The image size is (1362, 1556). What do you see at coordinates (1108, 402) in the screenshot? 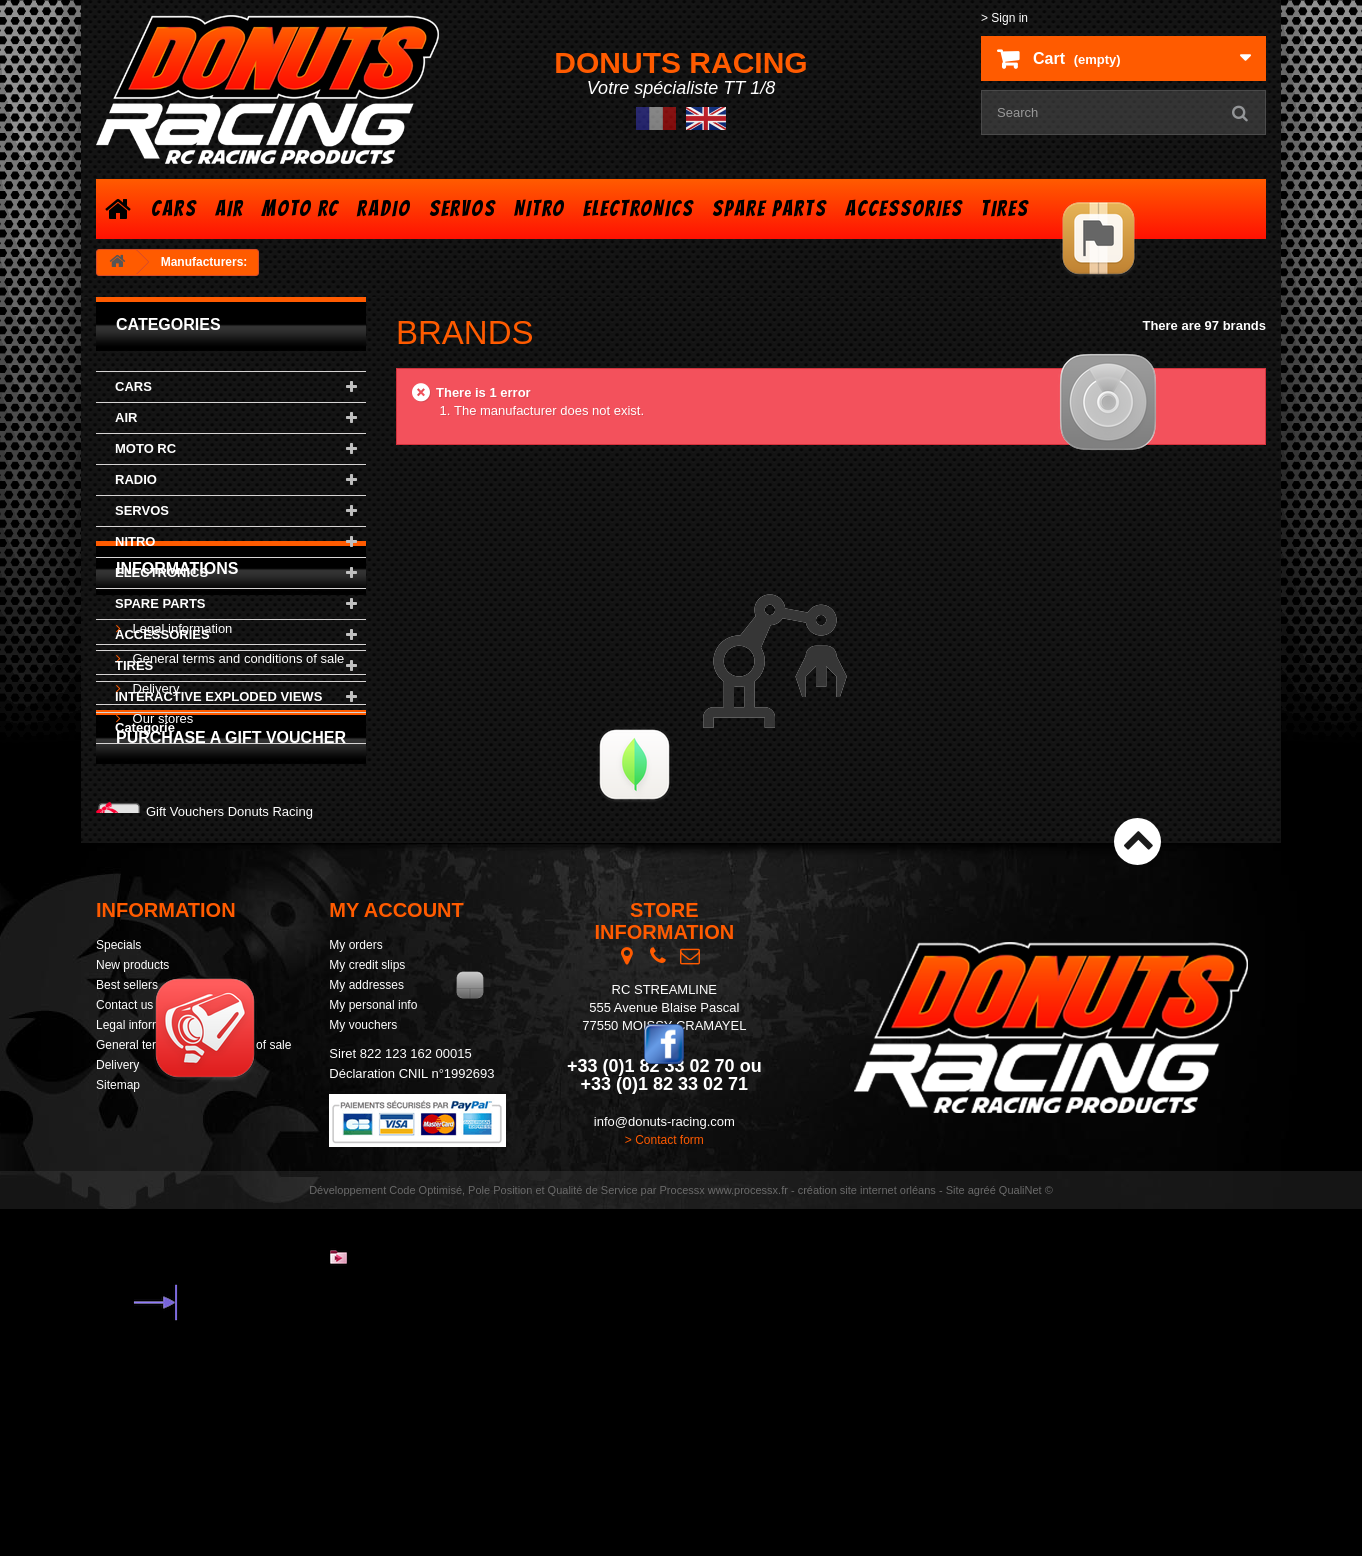
I see `open Find My app to locate devices or people` at bounding box center [1108, 402].